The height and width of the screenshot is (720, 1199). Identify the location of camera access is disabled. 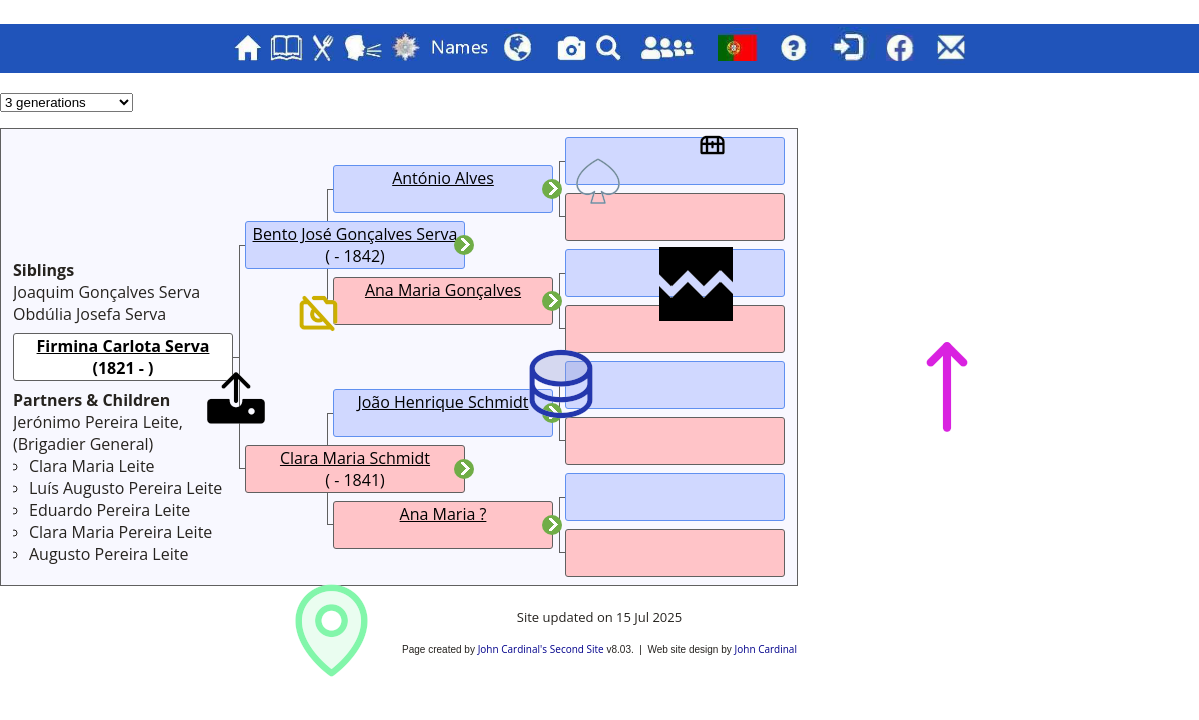
(318, 313).